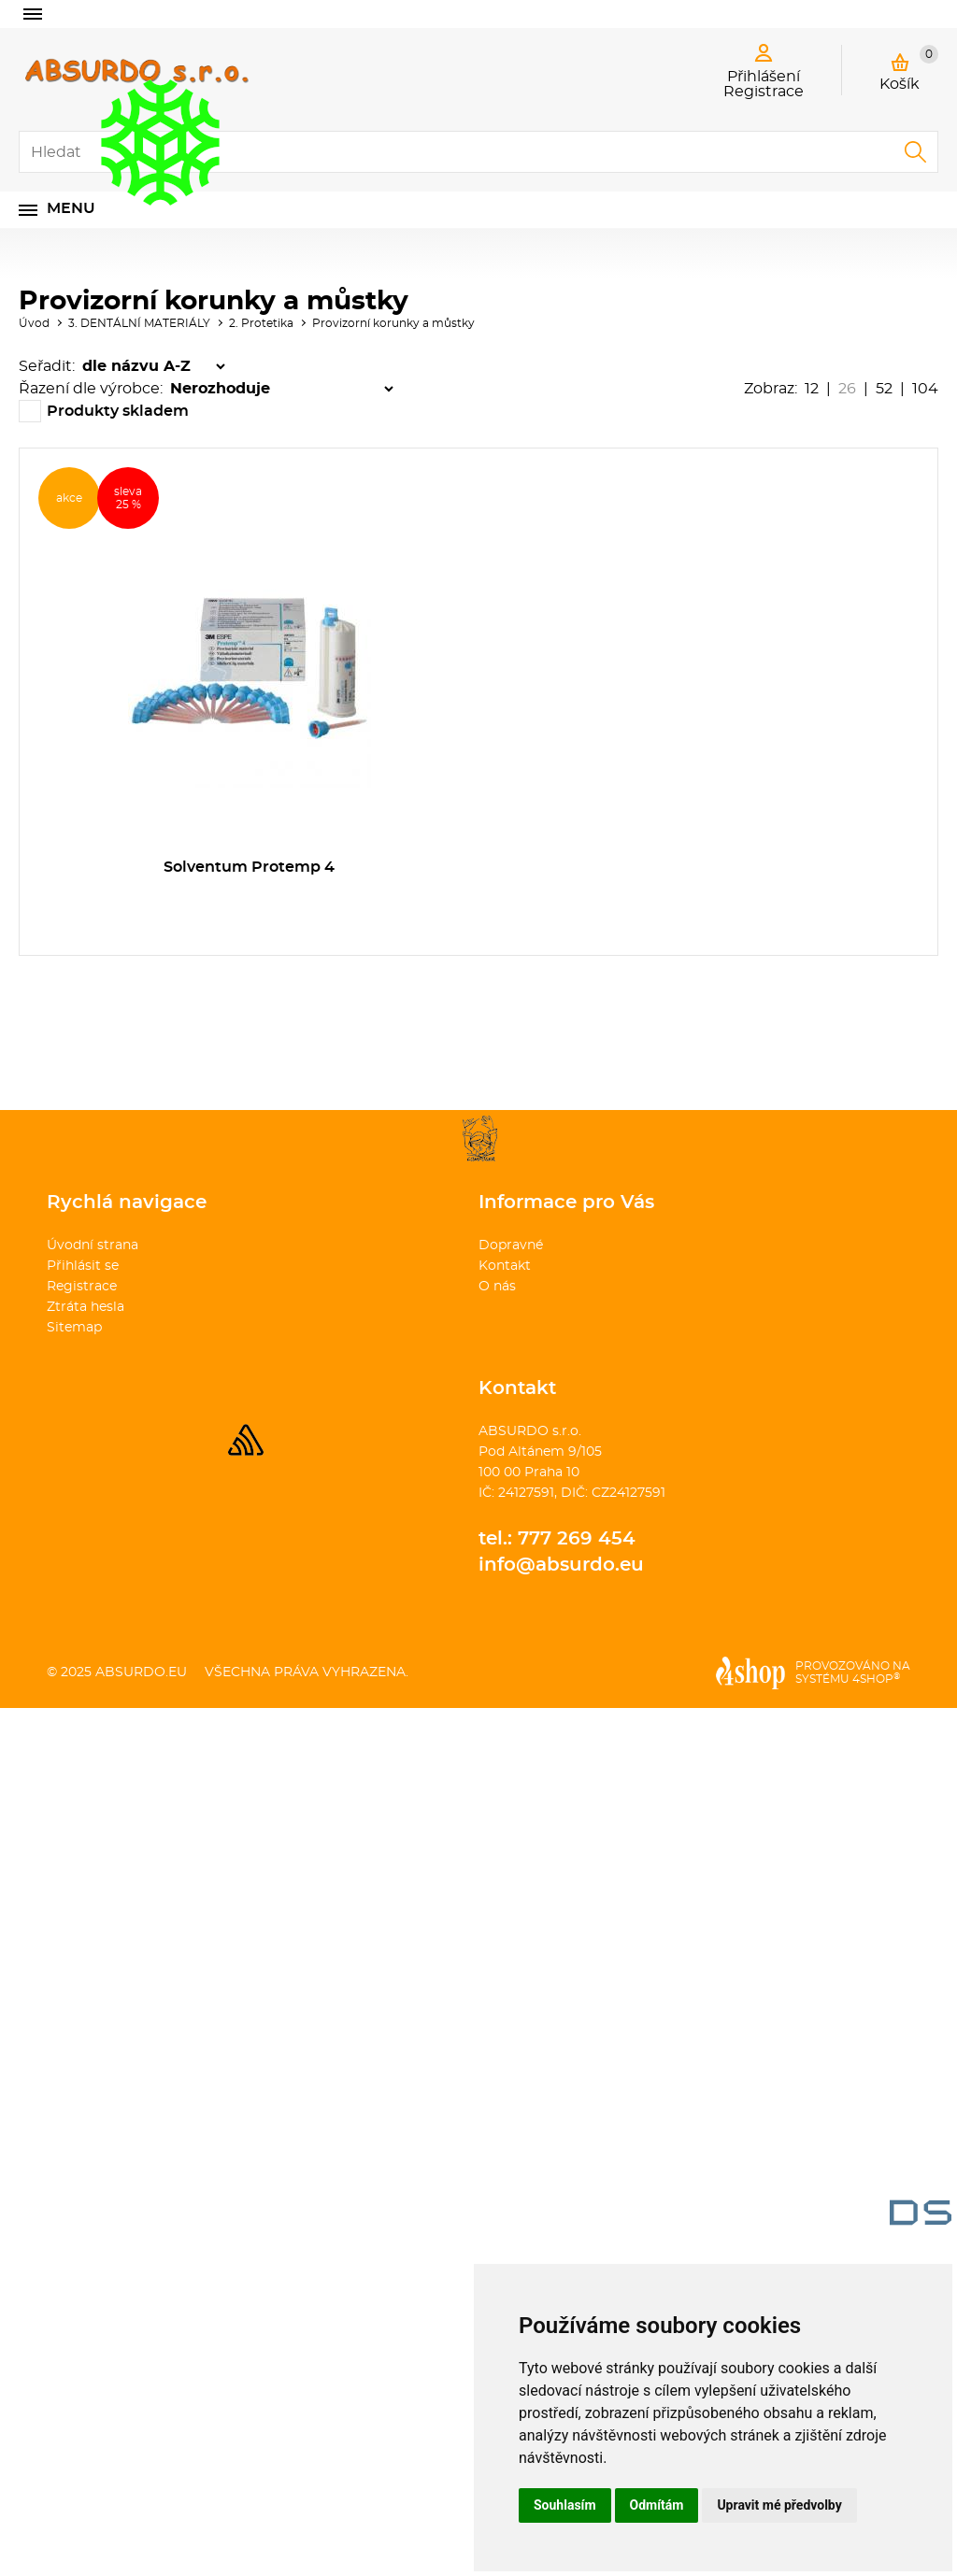 Image resolution: width=957 pixels, height=2576 pixels. I want to click on DataStax company logo, so click(921, 2213).